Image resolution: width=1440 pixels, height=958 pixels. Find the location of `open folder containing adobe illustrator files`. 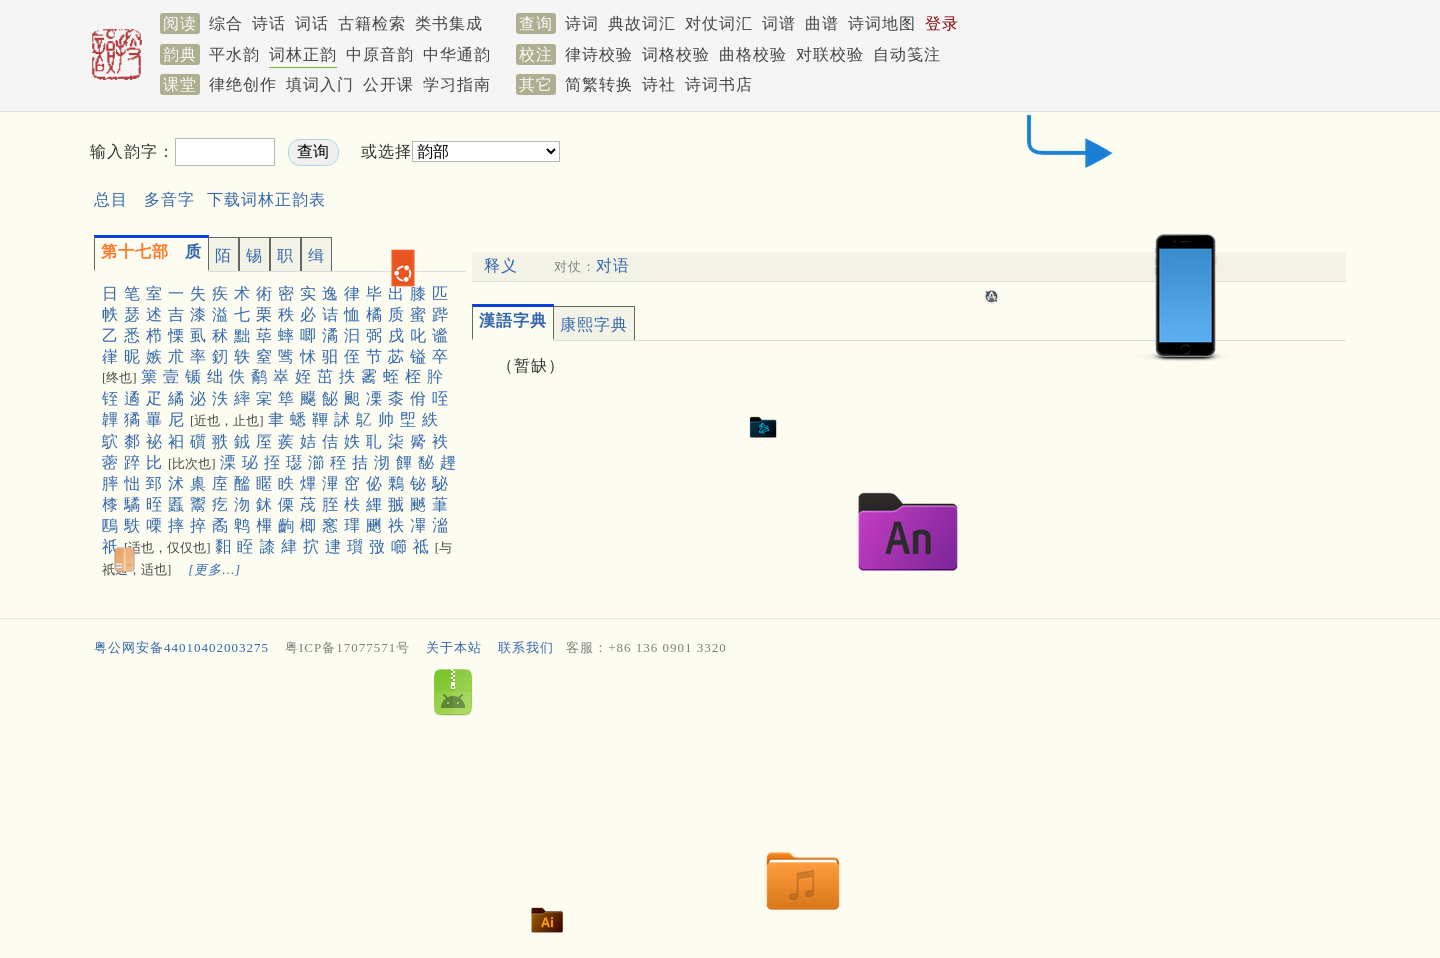

open folder containing adobe illustrator files is located at coordinates (547, 921).